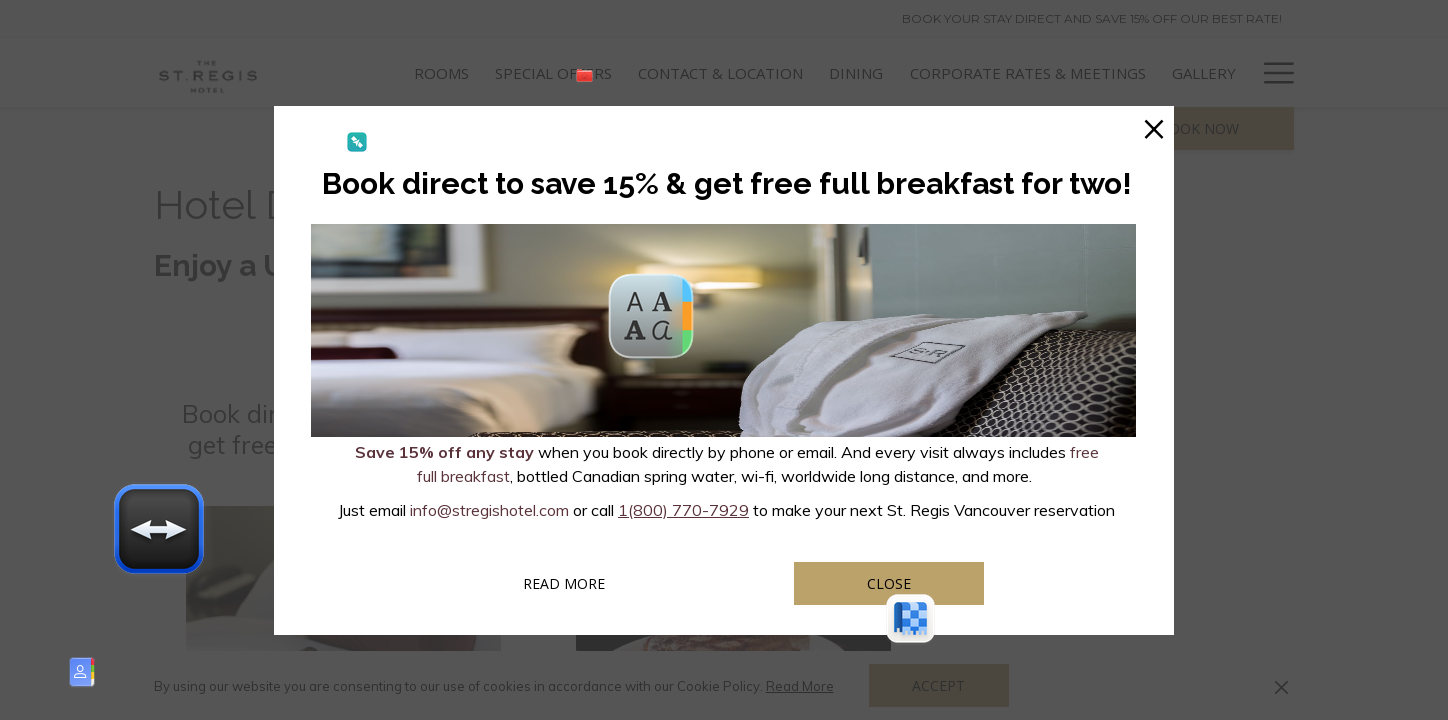 The width and height of the screenshot is (1448, 720). Describe the element at coordinates (159, 529) in the screenshot. I see `open TeamViewer for remote desktop access` at that location.